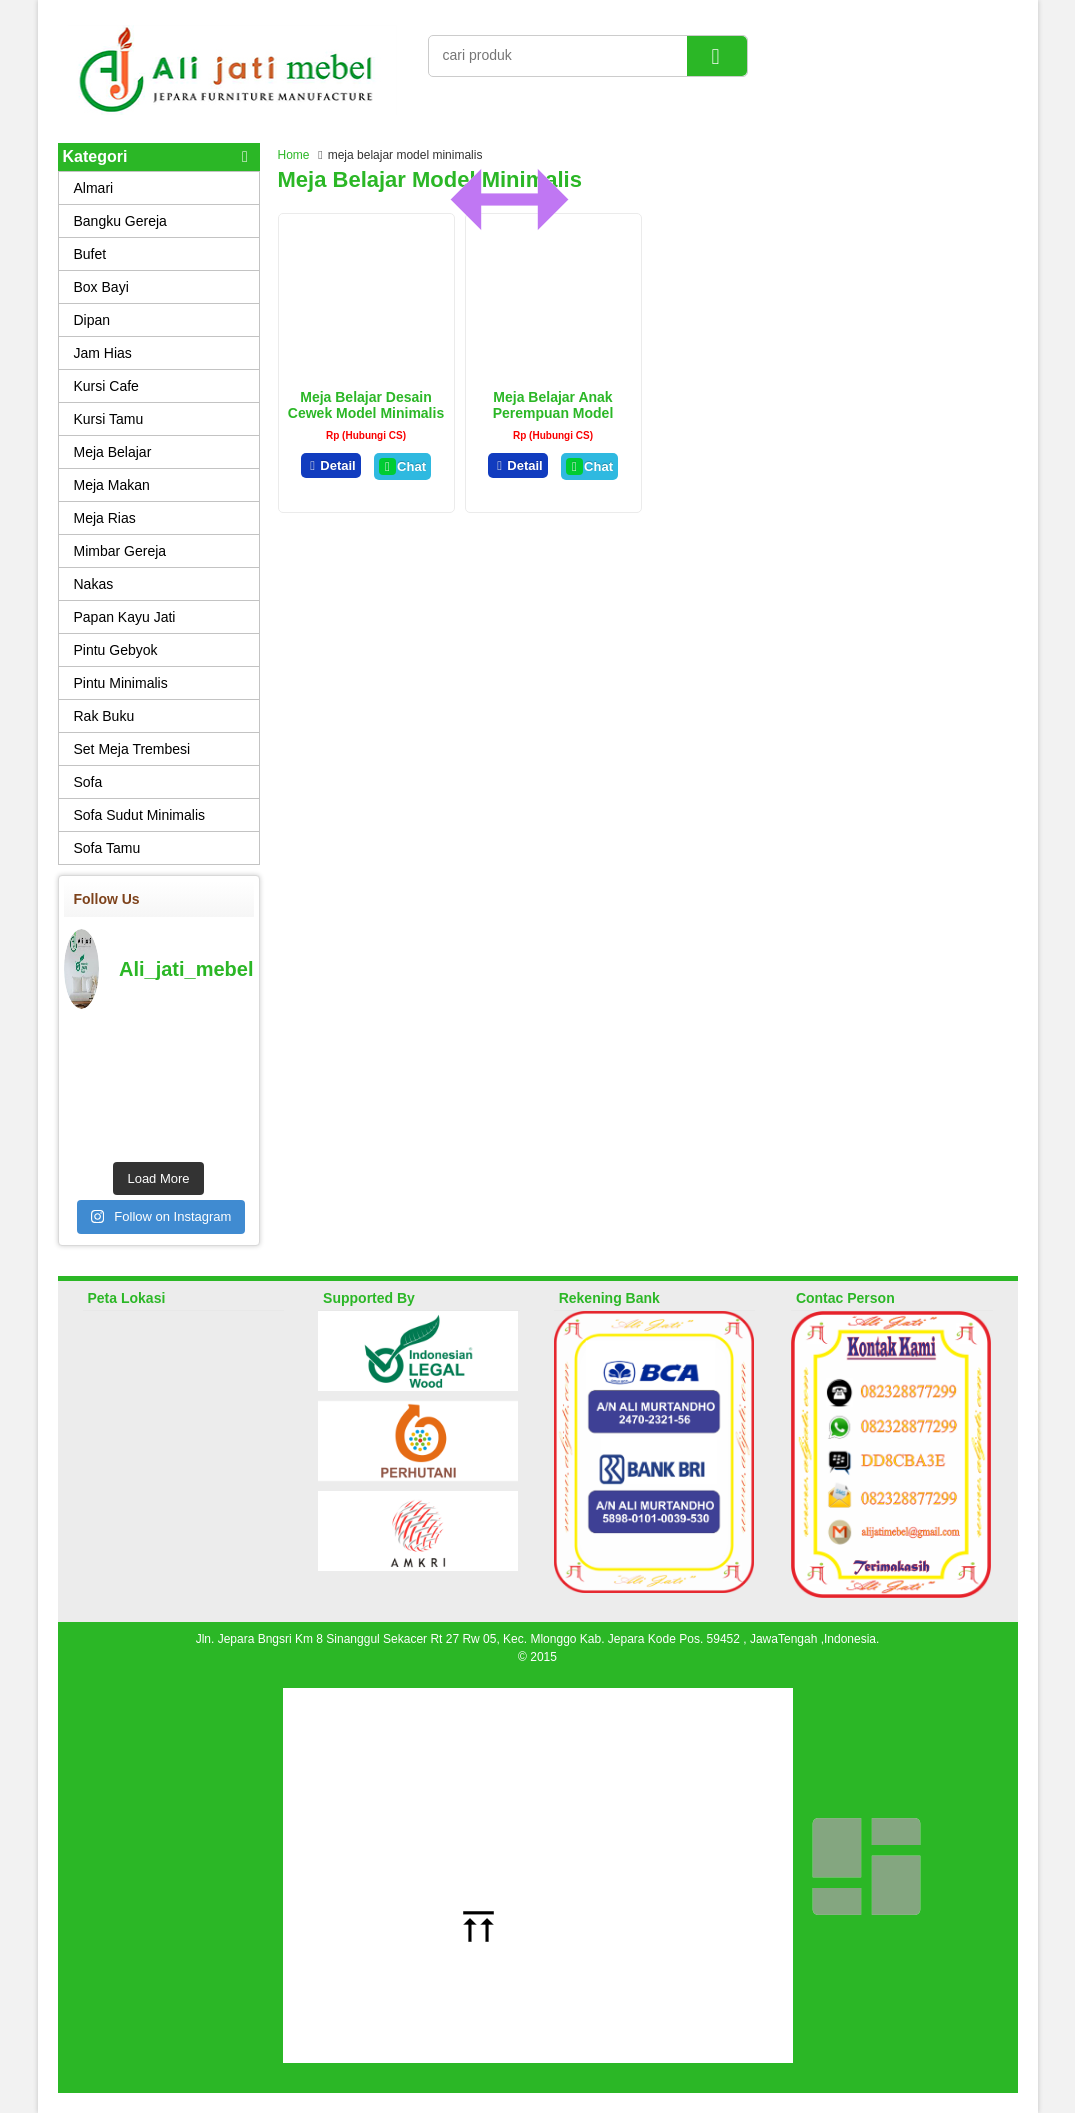  What do you see at coordinates (478, 1926) in the screenshot?
I see `align selected content to the top edge` at bounding box center [478, 1926].